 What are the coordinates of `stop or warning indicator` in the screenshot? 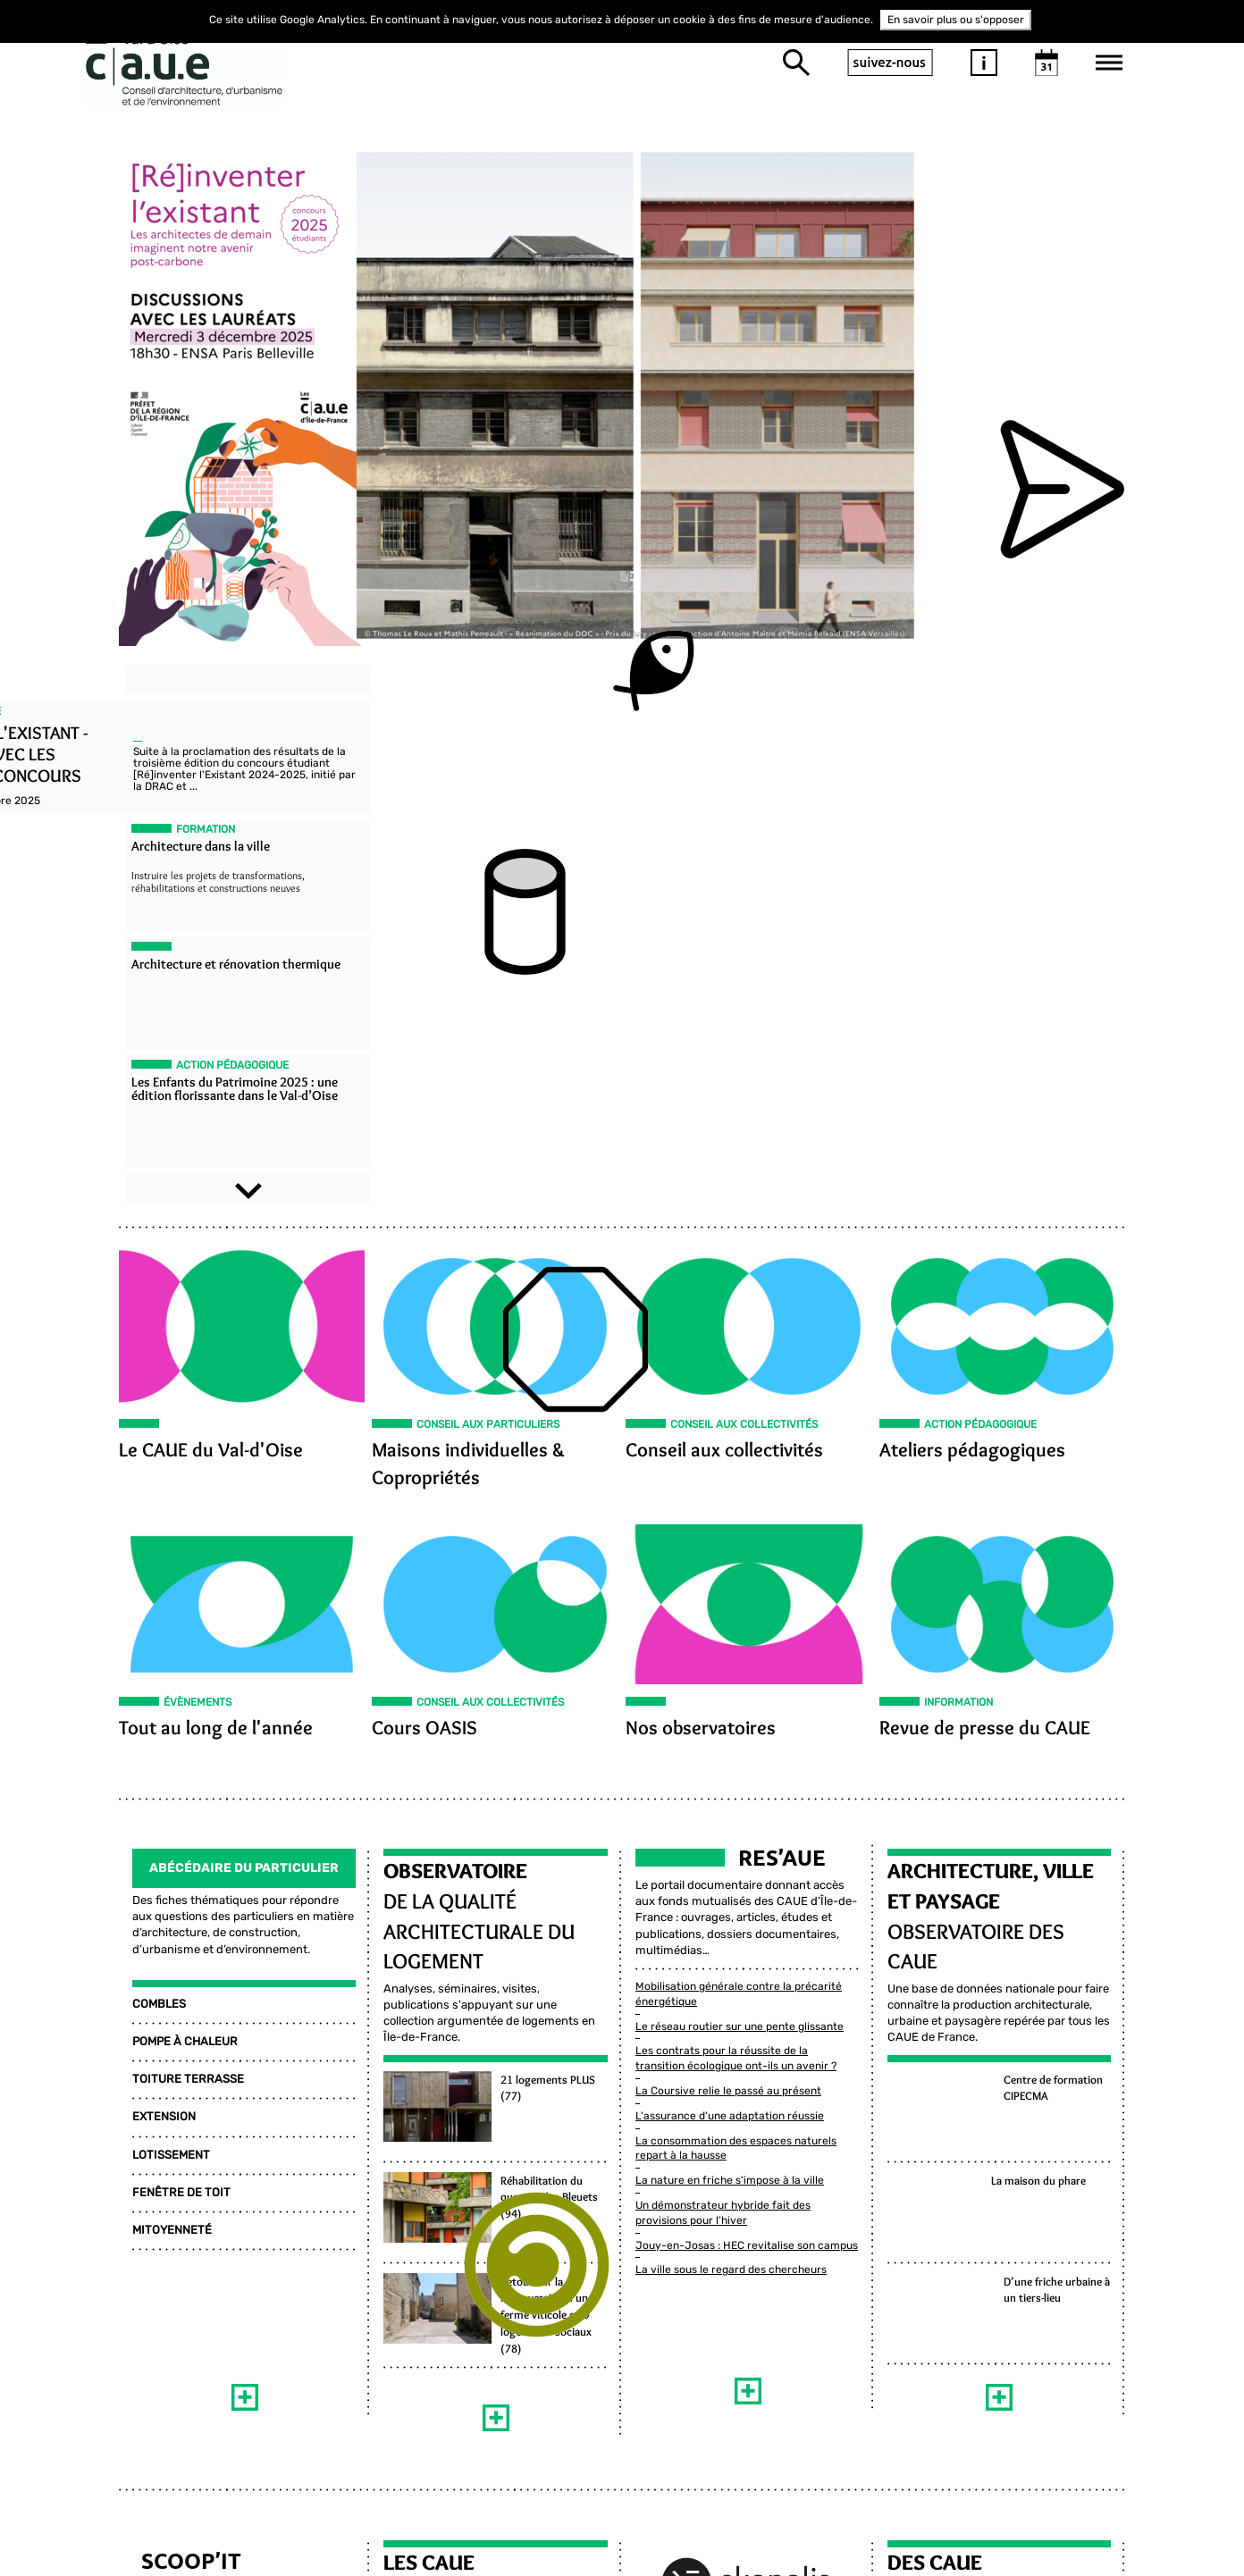 It's located at (576, 1339).